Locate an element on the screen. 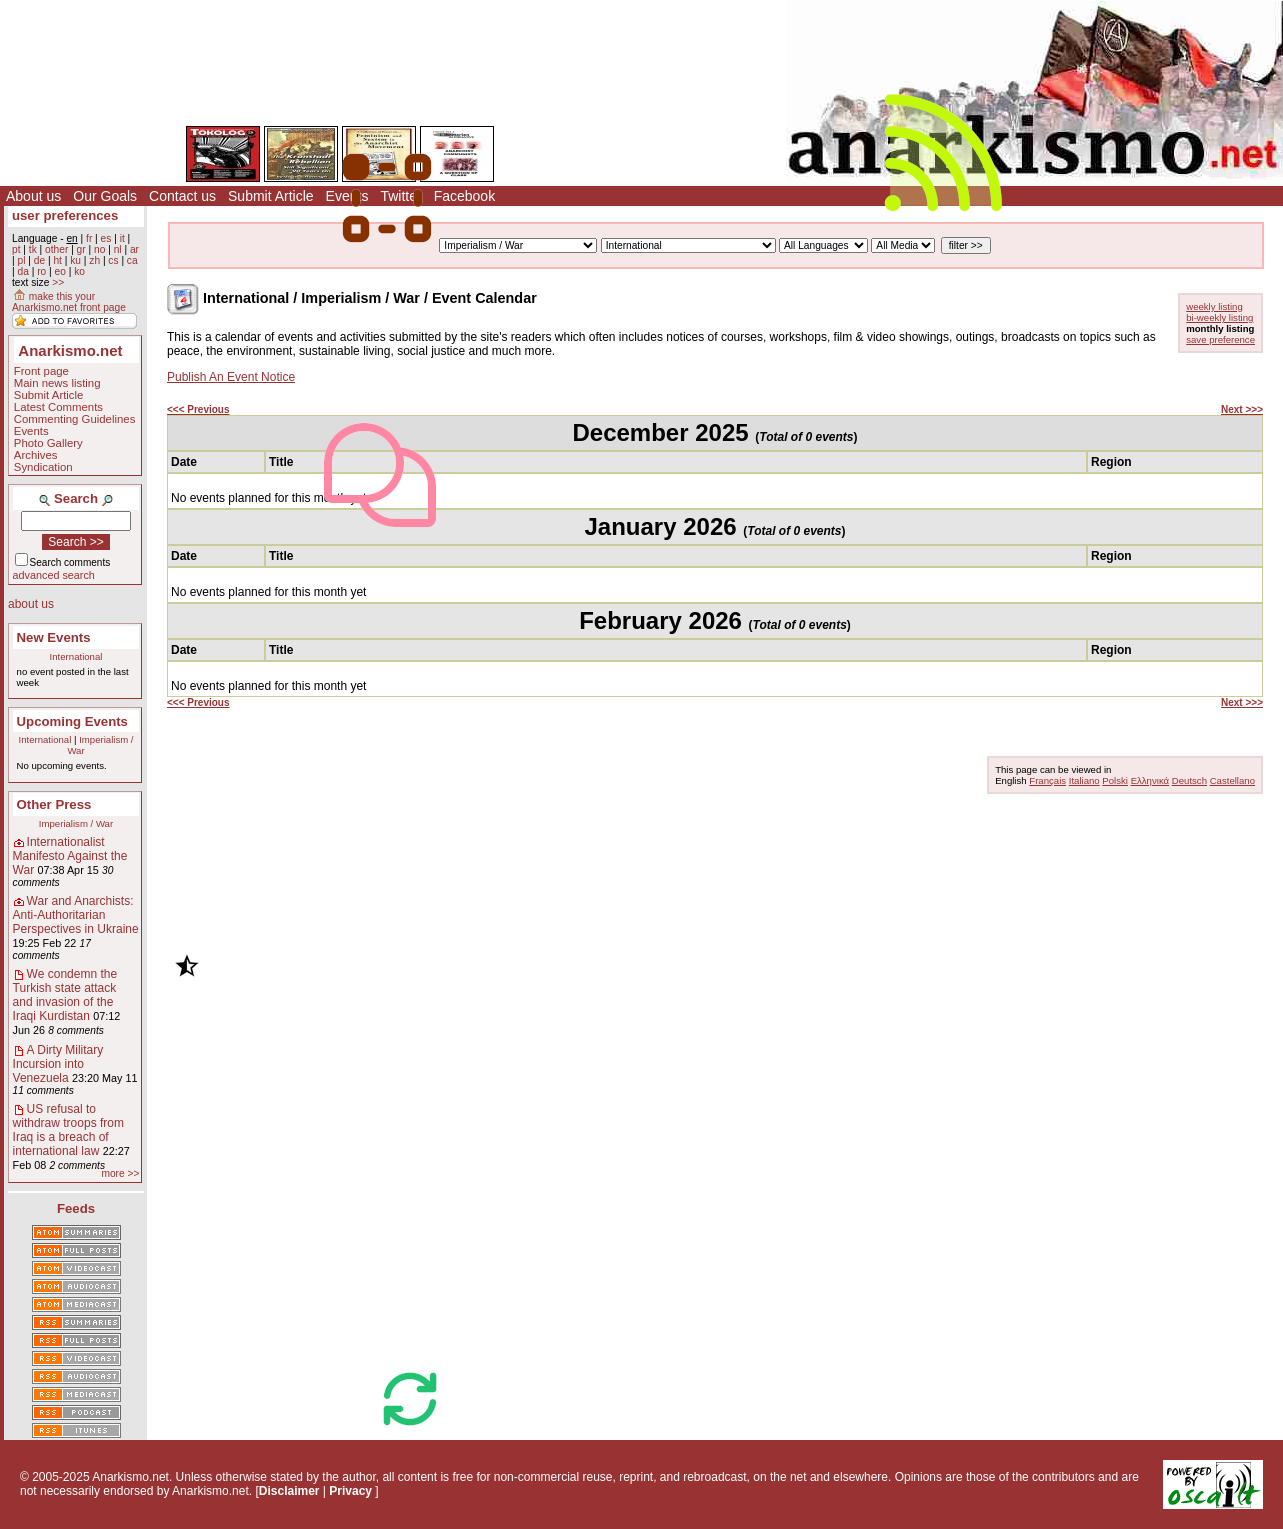 This screenshot has width=1283, height=1529. open chat or messaging is located at coordinates (380, 475).